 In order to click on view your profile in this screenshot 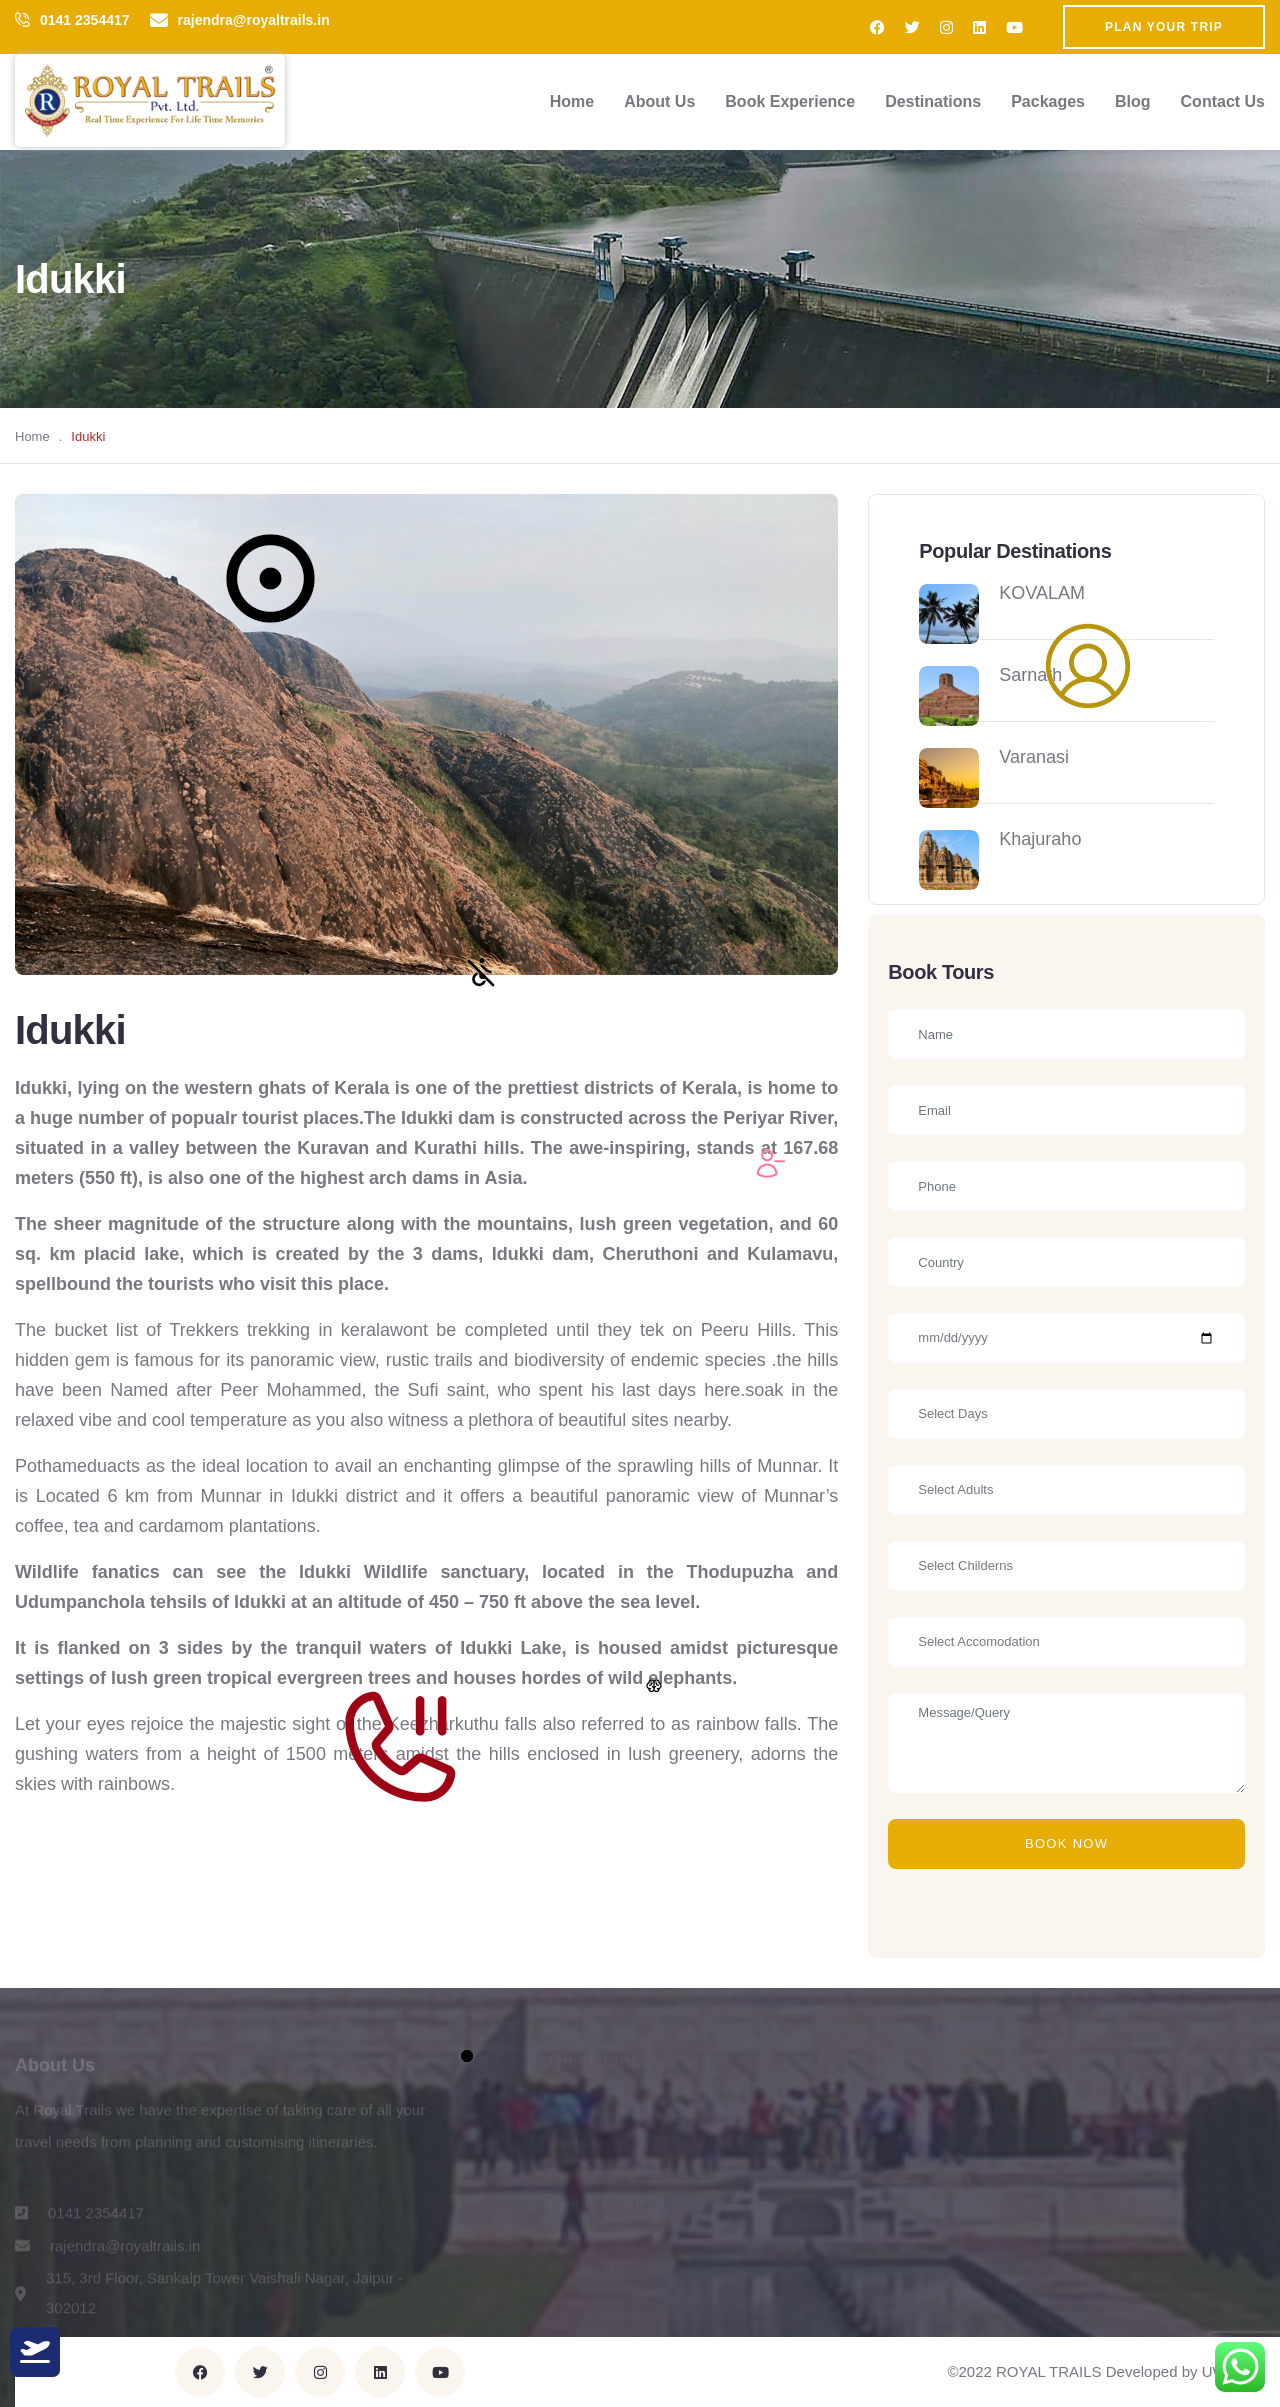, I will do `click(1088, 666)`.